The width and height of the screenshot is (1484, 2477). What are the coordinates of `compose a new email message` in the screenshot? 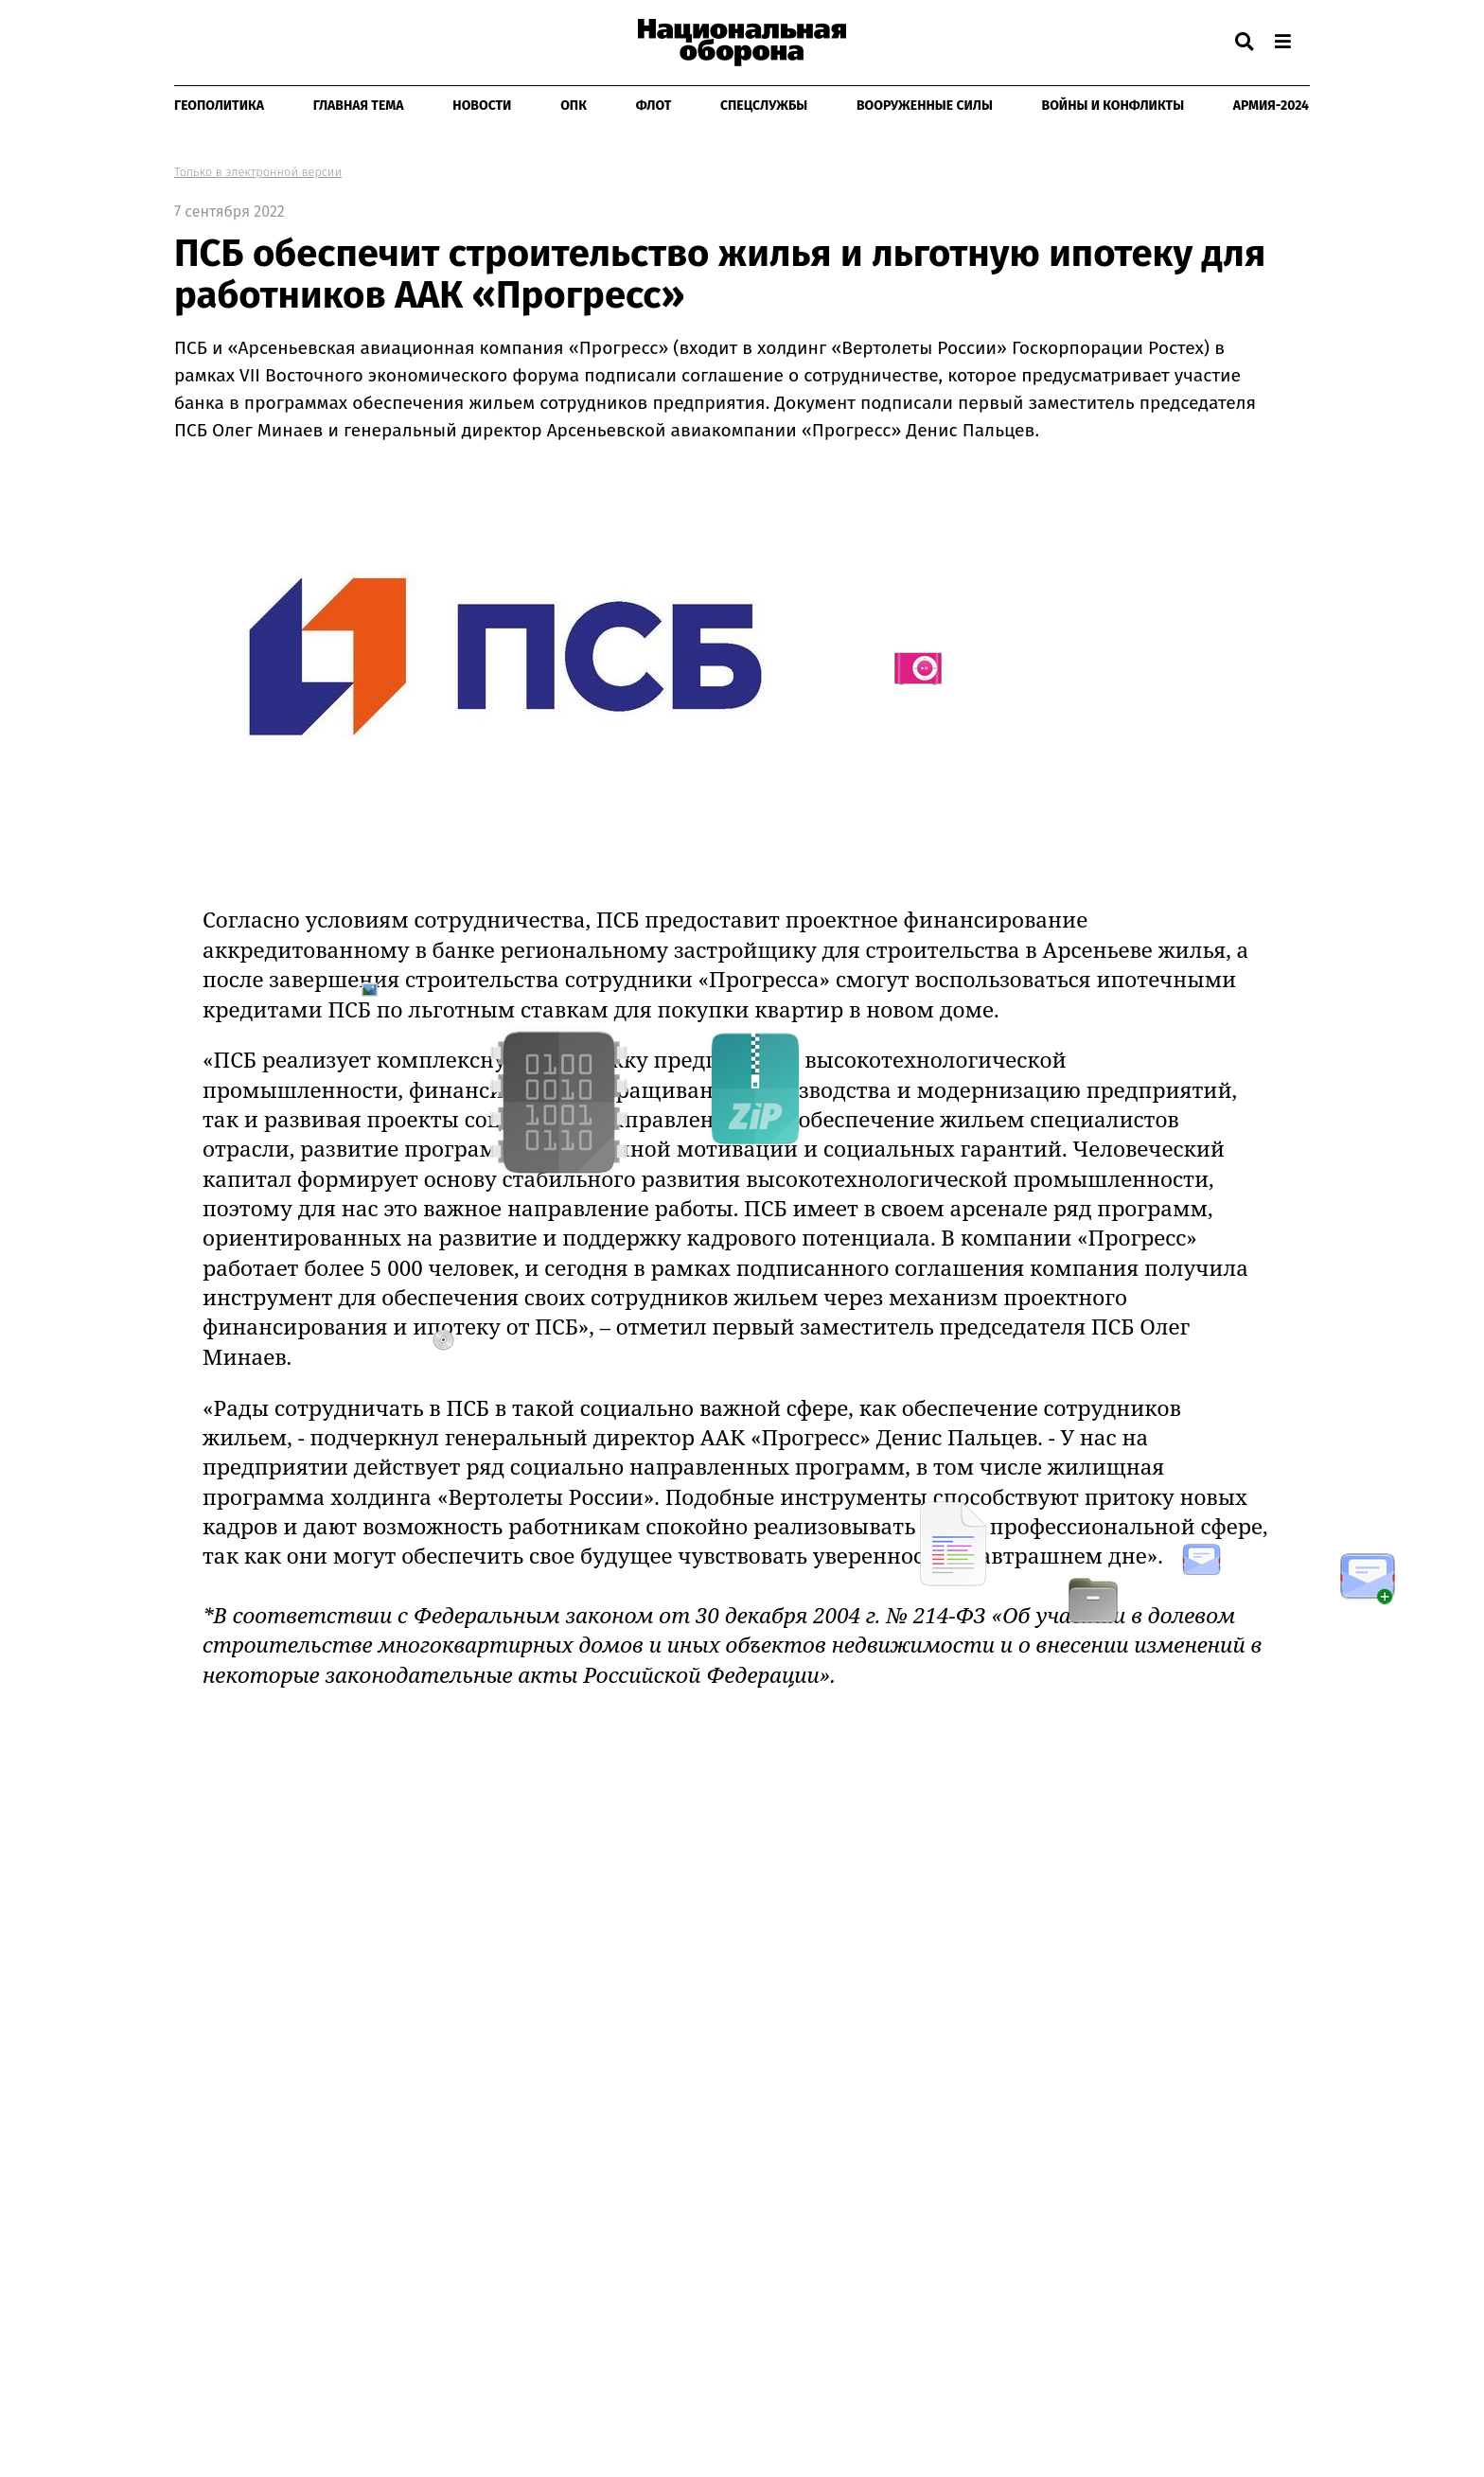 It's located at (1368, 1576).